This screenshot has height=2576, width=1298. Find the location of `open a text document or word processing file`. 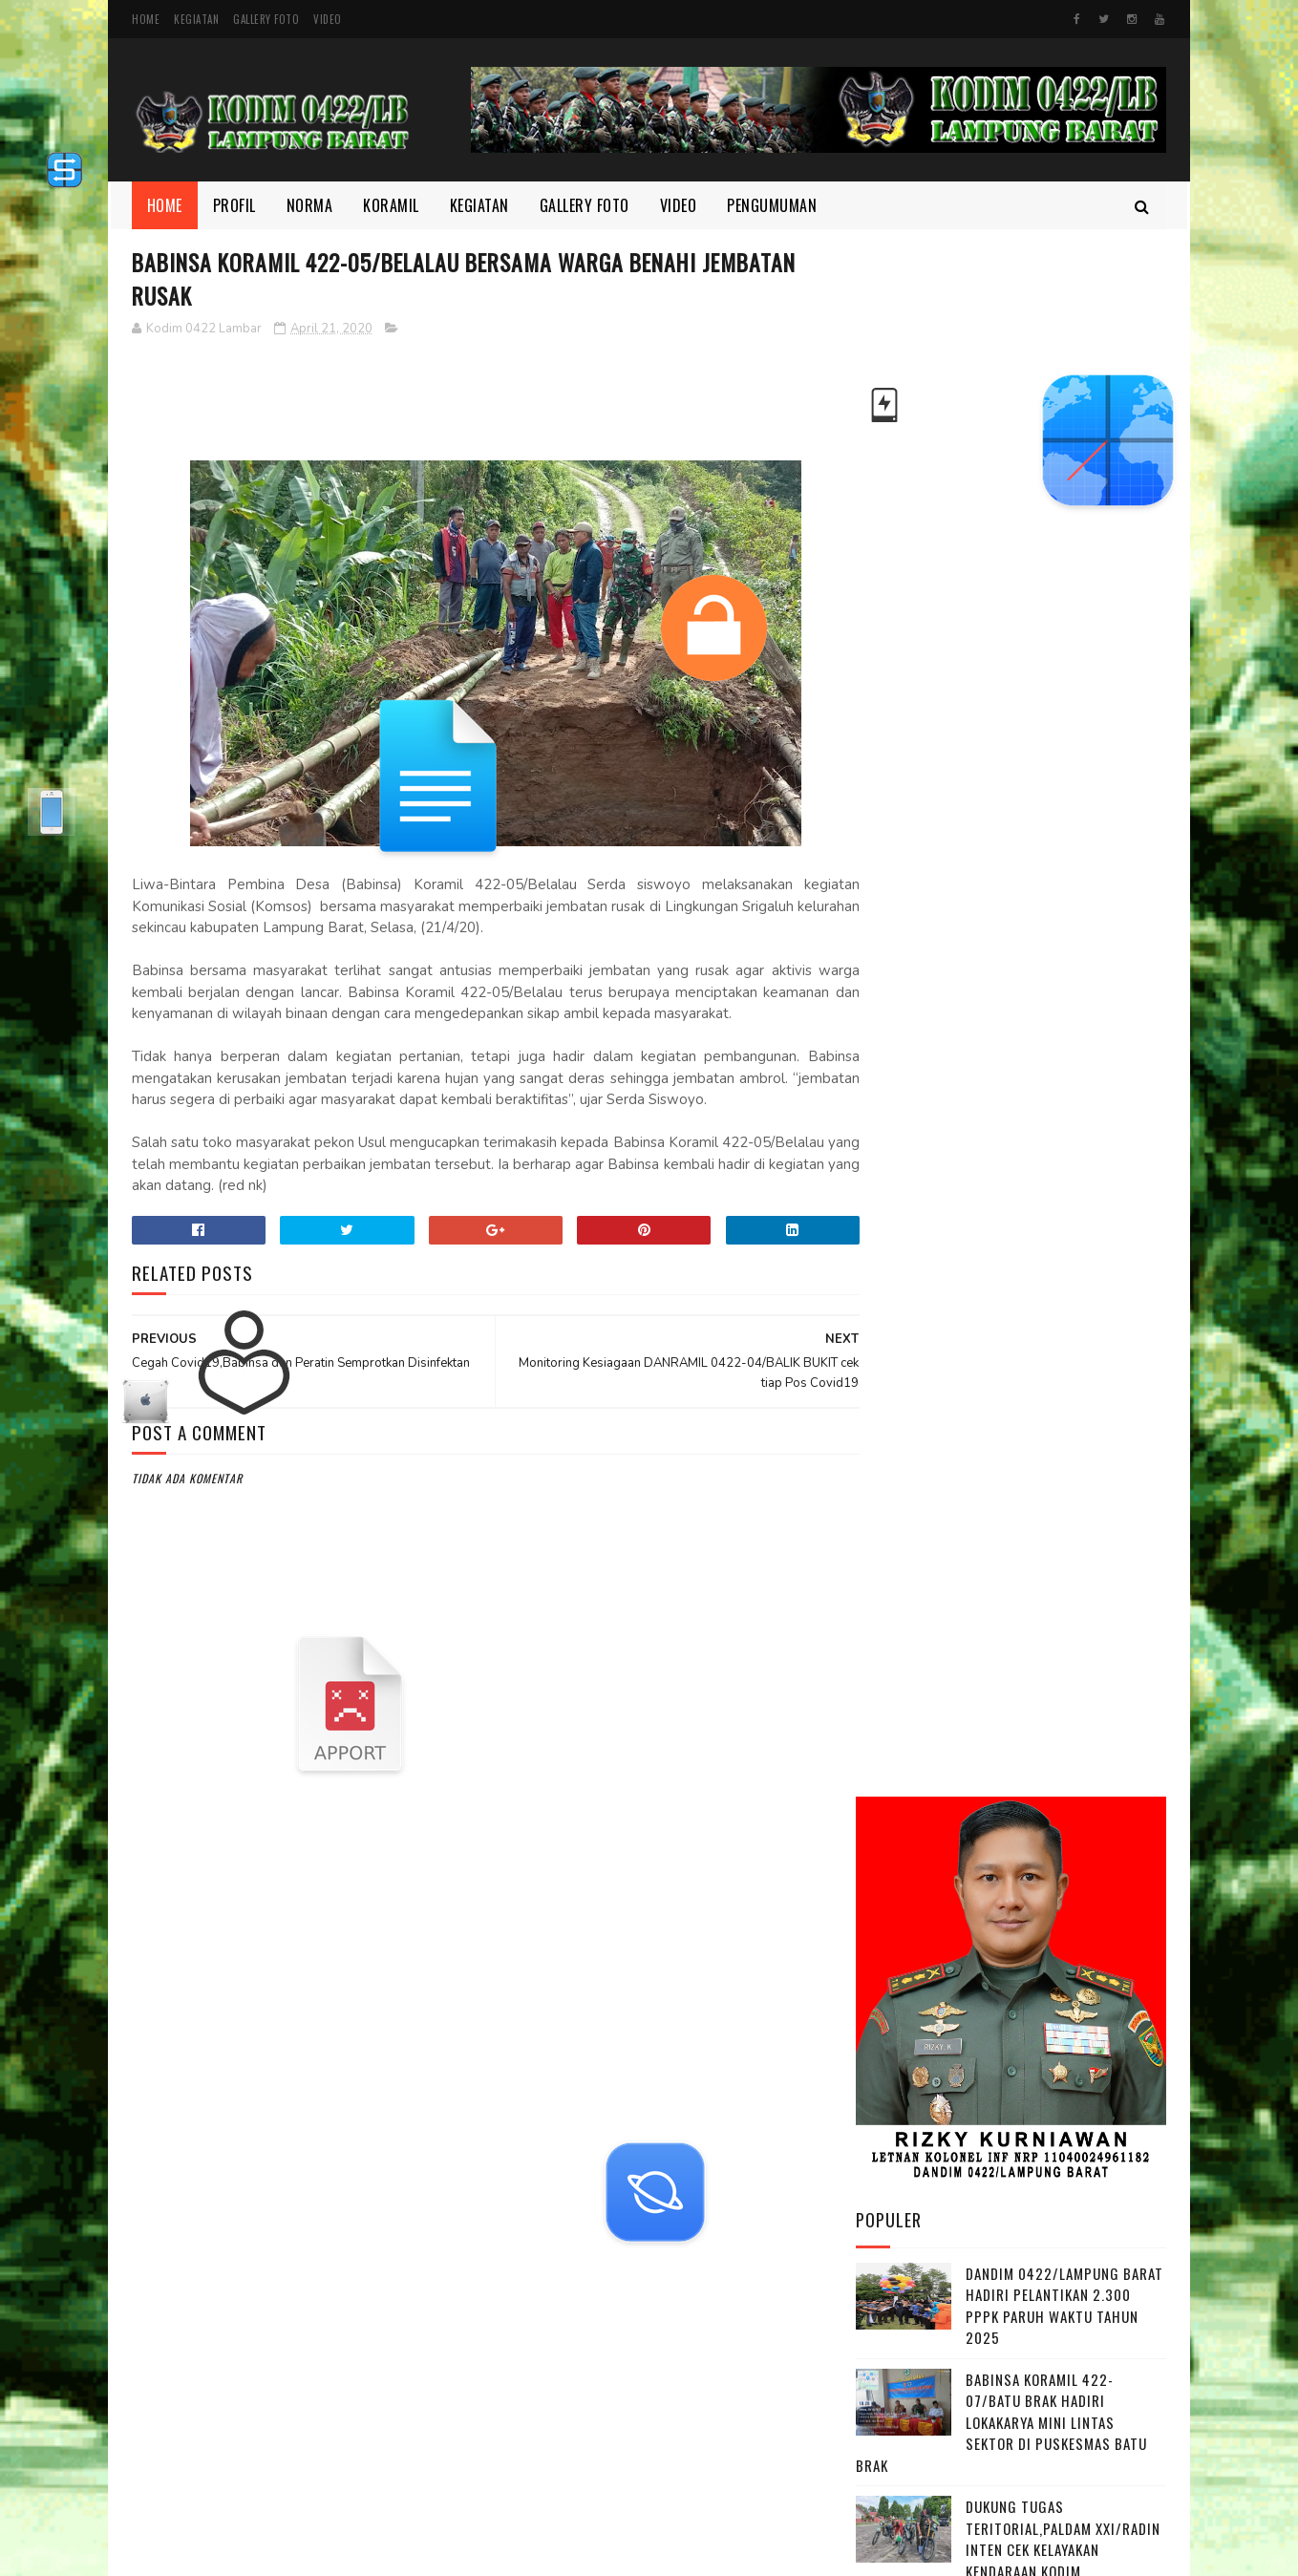

open a text document or word processing file is located at coordinates (437, 778).